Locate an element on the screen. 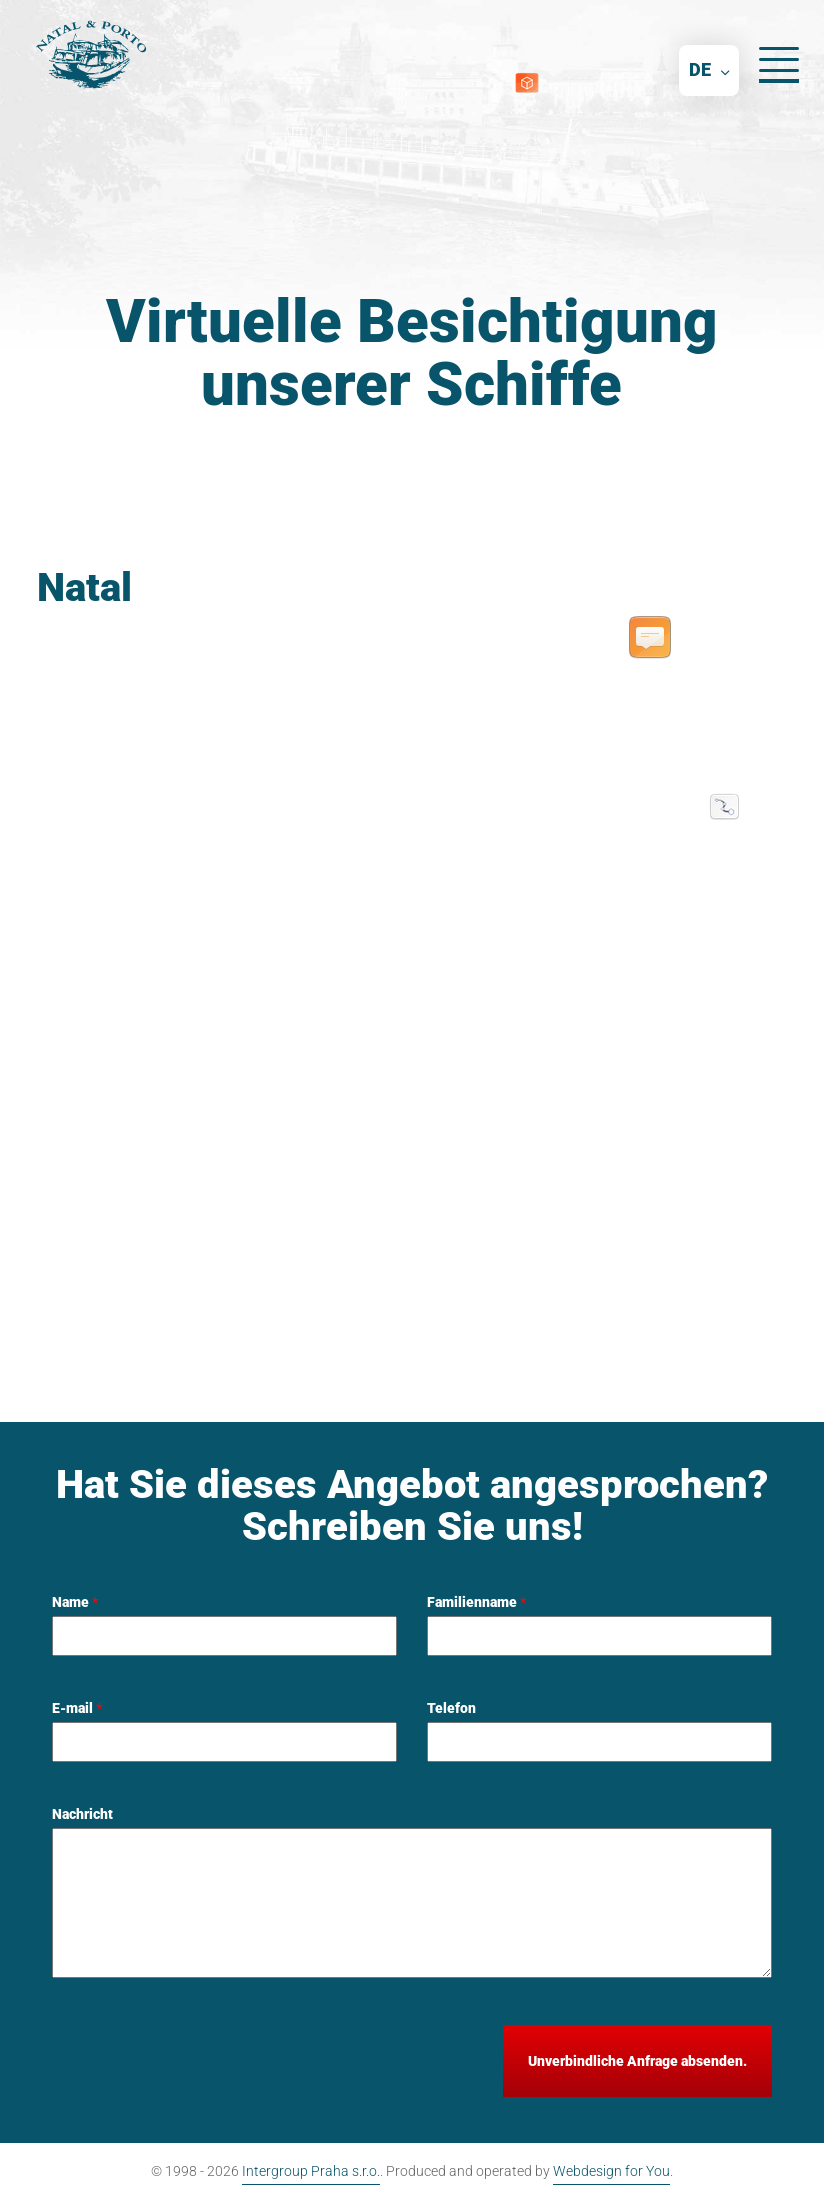 This screenshot has height=2199, width=824. open empathy messaging app is located at coordinates (650, 637).